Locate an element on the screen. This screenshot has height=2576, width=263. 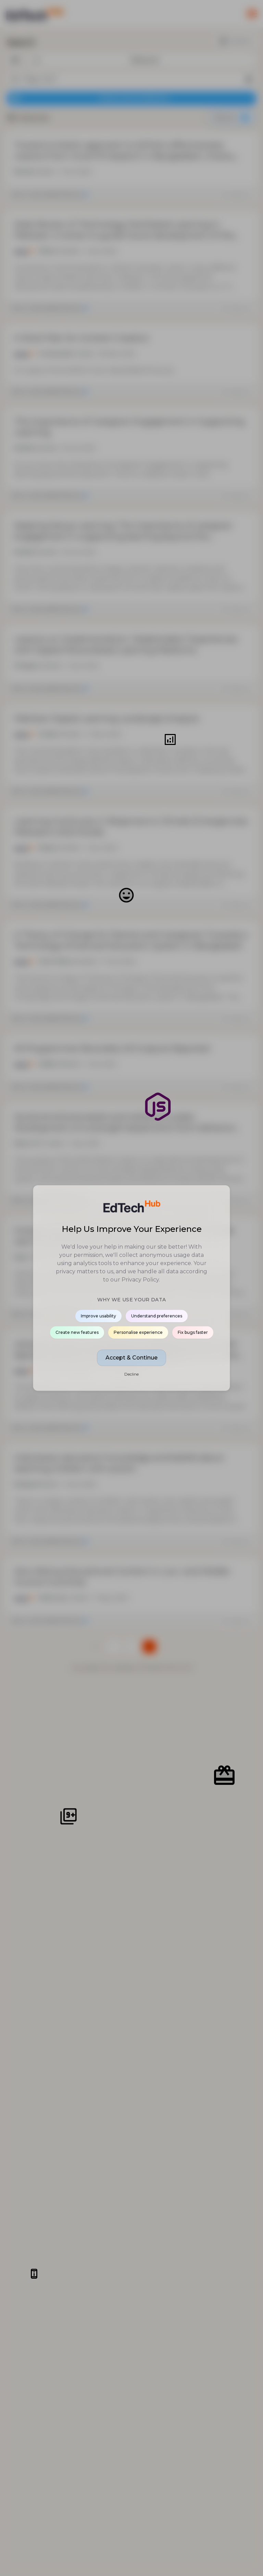
indicates 9 or more items in a stack or collection is located at coordinates (68, 1816).